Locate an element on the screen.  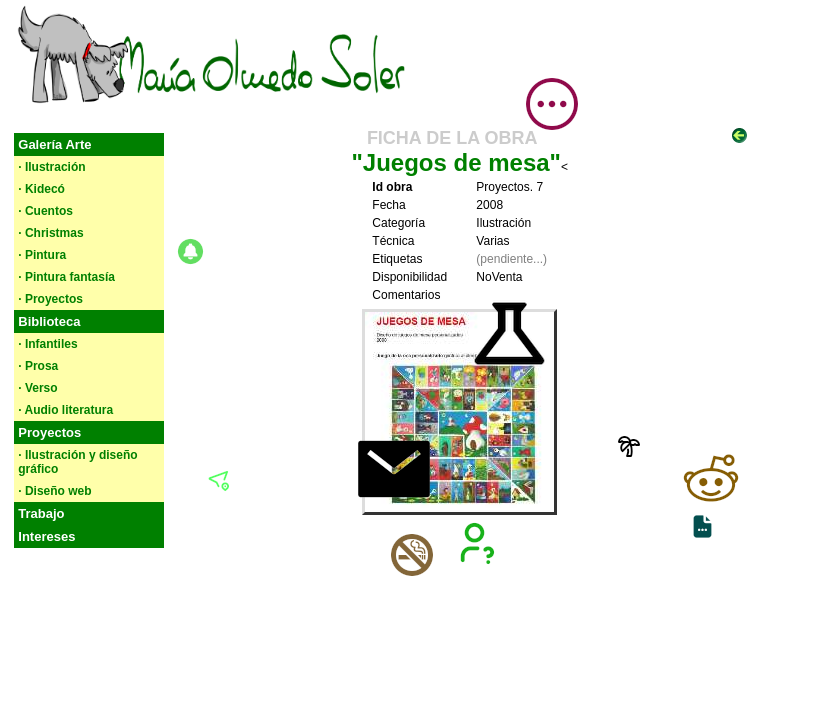
open your email inbox is located at coordinates (394, 469).